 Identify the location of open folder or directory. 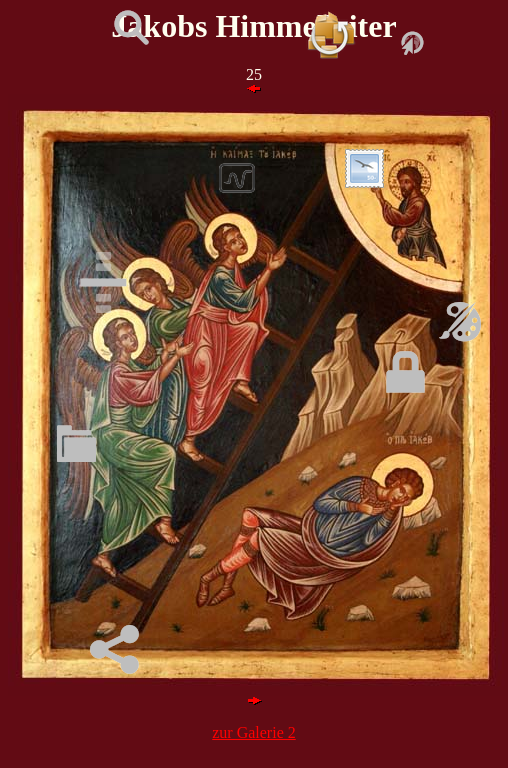
(76, 442).